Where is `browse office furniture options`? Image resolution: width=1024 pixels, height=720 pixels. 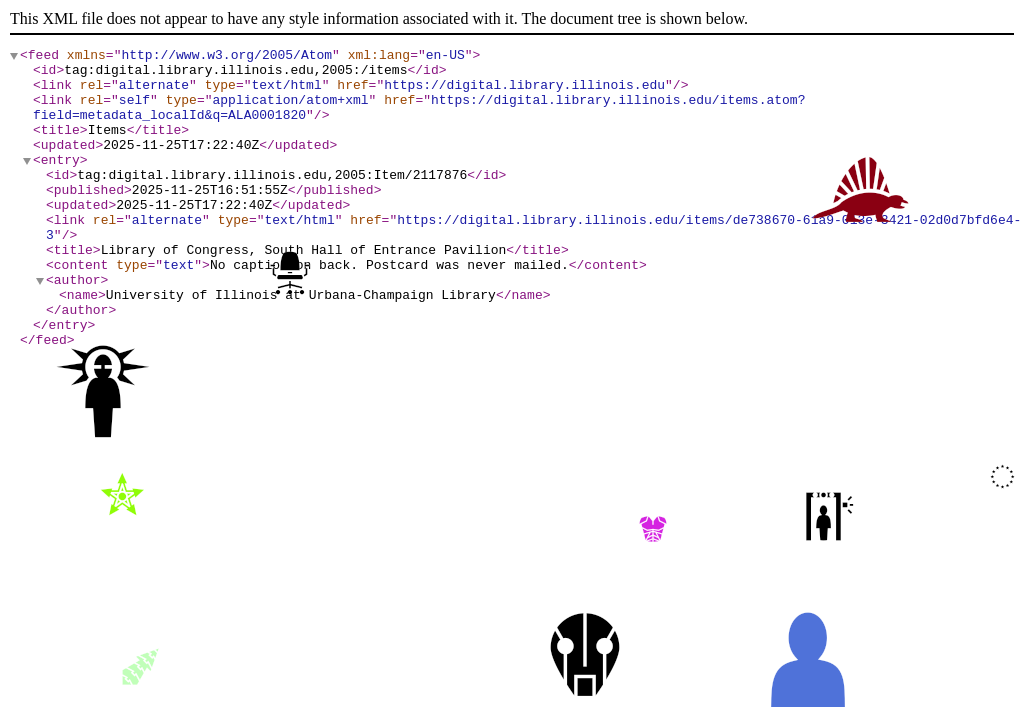 browse office furniture options is located at coordinates (290, 273).